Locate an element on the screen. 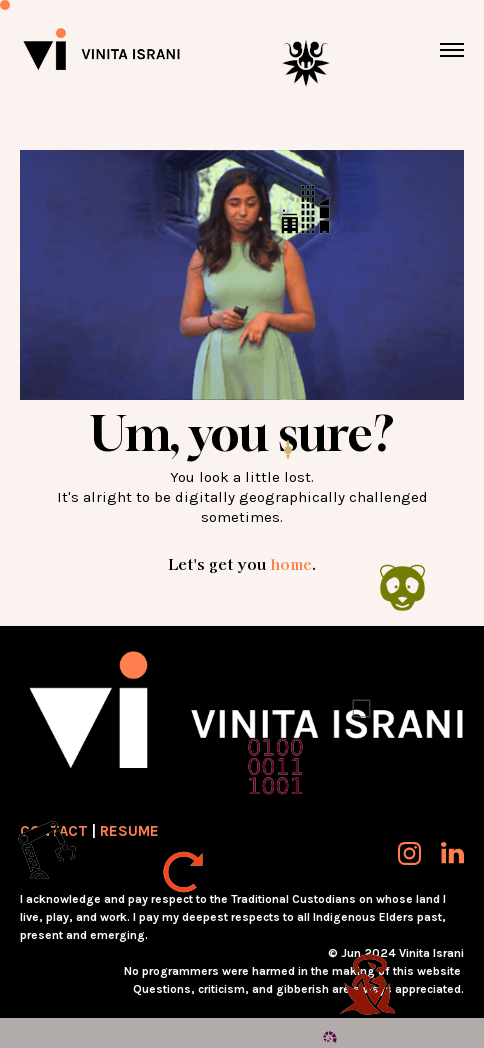  access cargo or shipping management features is located at coordinates (47, 850).